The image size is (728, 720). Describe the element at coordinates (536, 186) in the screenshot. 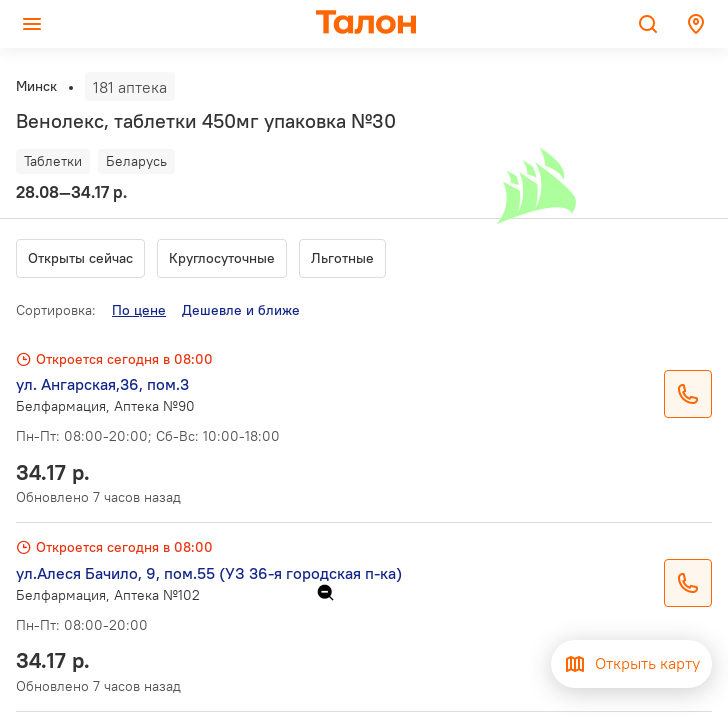

I see `corsair brand or product identifier` at that location.